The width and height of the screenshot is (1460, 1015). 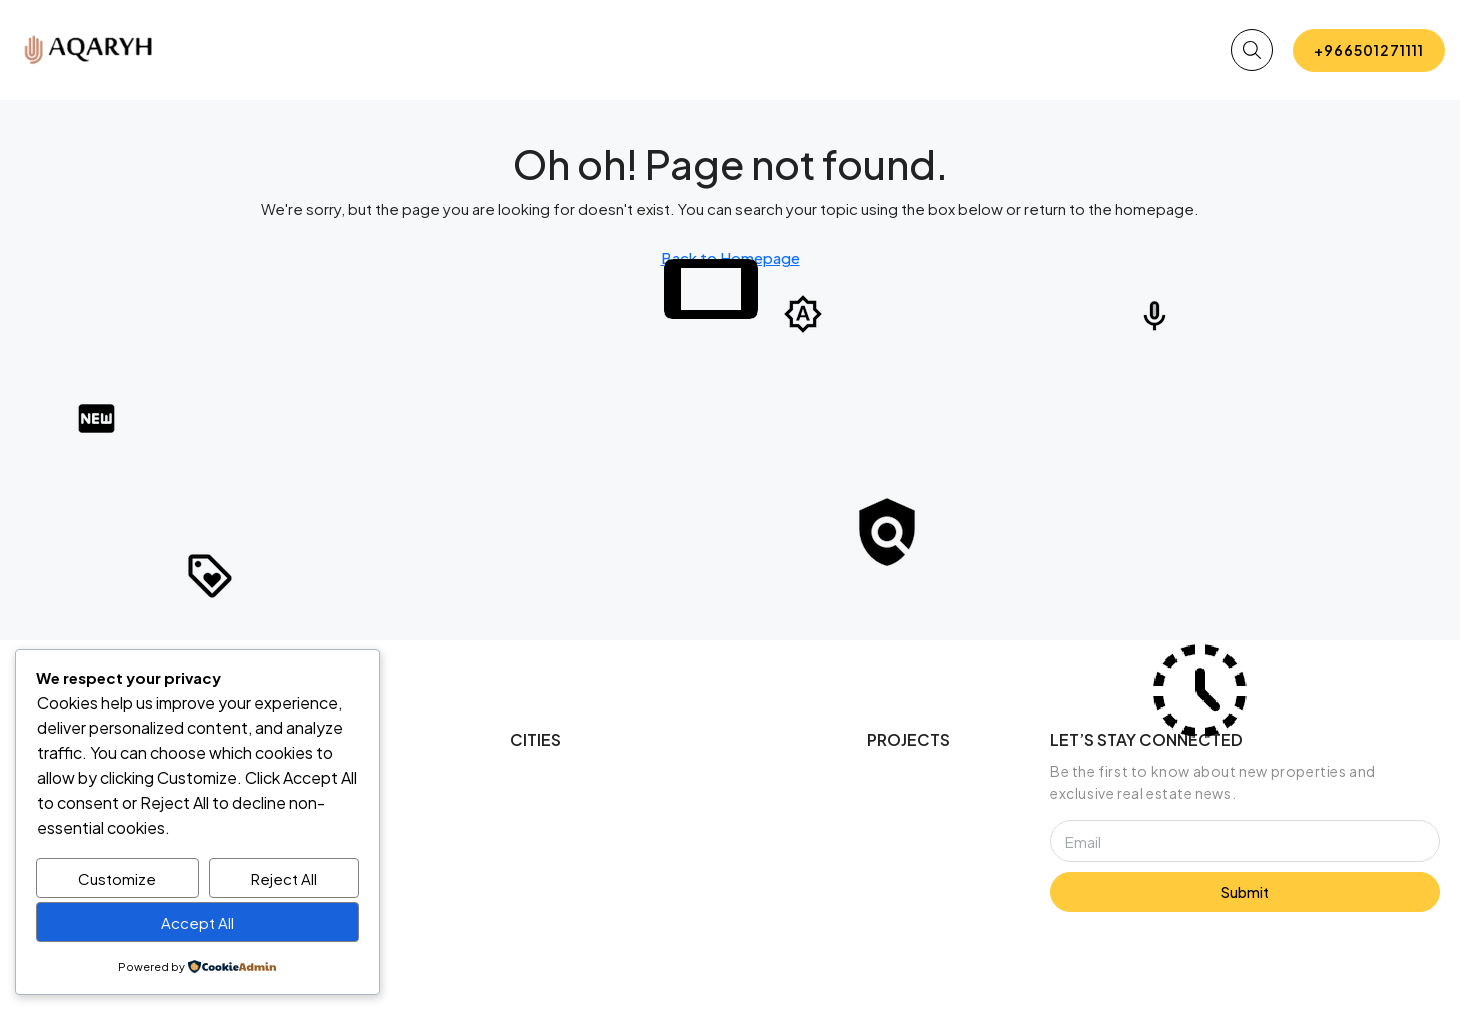 What do you see at coordinates (210, 576) in the screenshot?
I see `view loyalty rewards or points` at bounding box center [210, 576].